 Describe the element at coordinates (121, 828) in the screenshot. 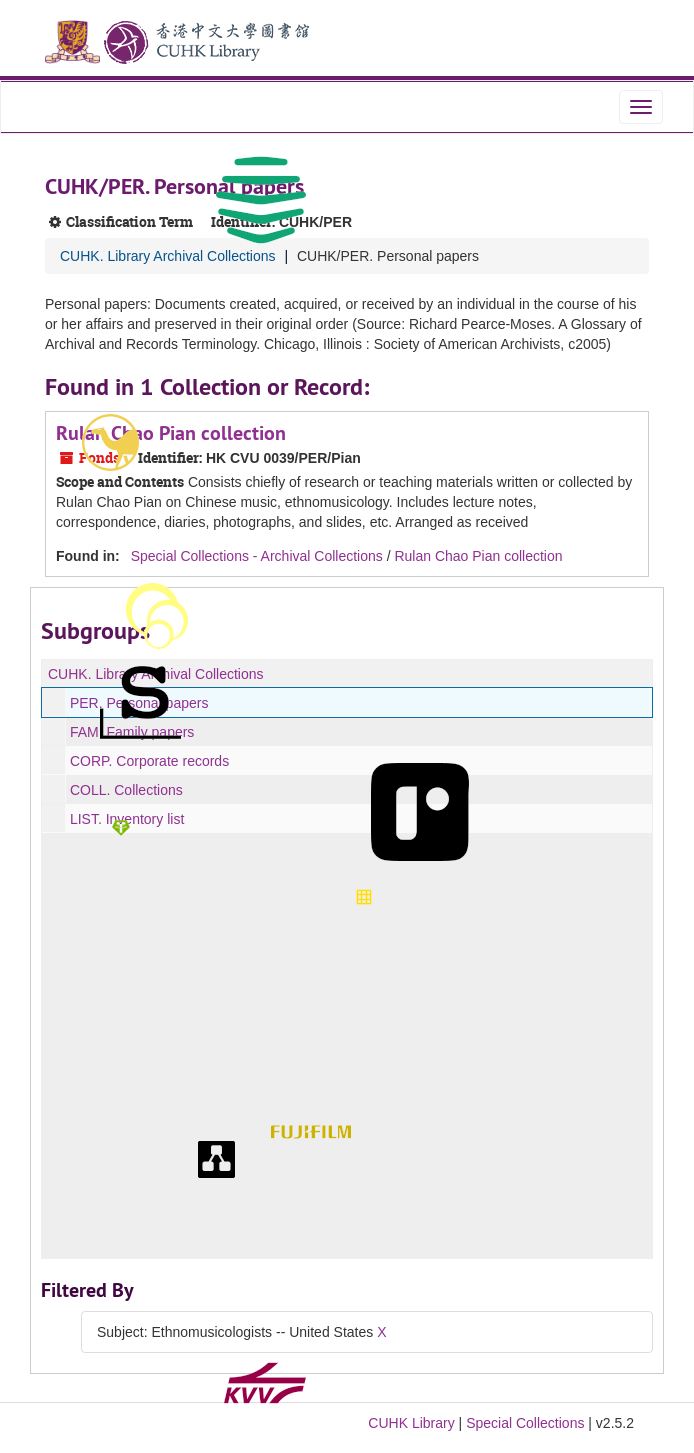

I see `tether (USDT) cryptocurrency logo` at that location.